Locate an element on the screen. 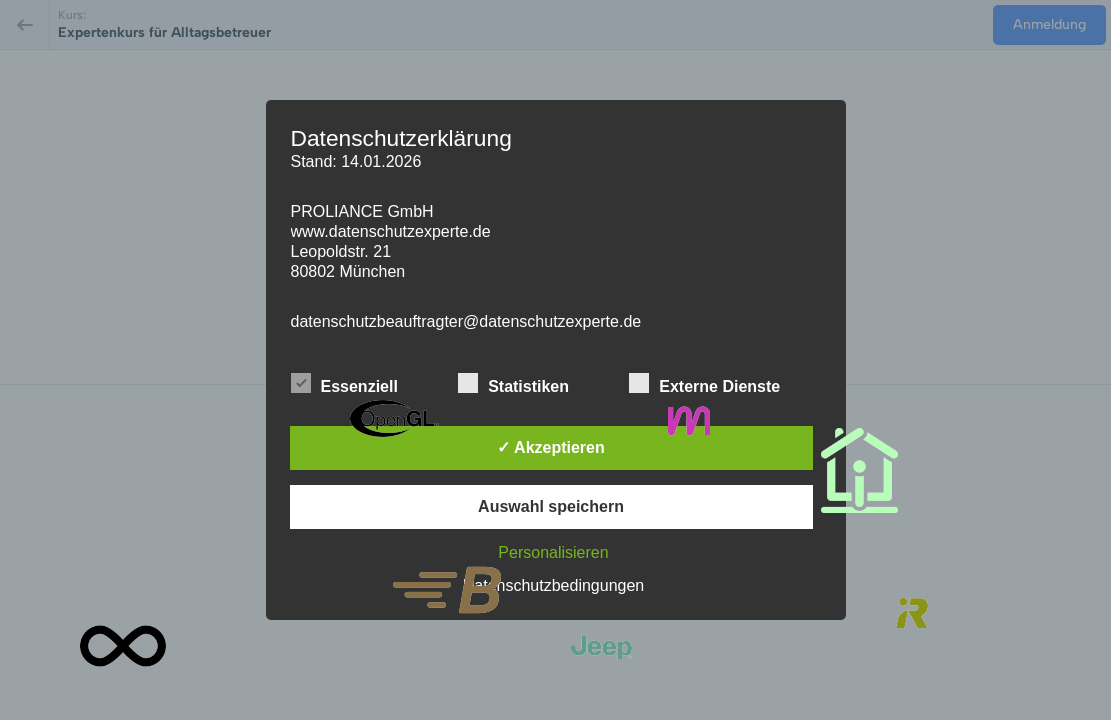 This screenshot has width=1111, height=720. Iconify logo - open source icon framework is located at coordinates (859, 470).